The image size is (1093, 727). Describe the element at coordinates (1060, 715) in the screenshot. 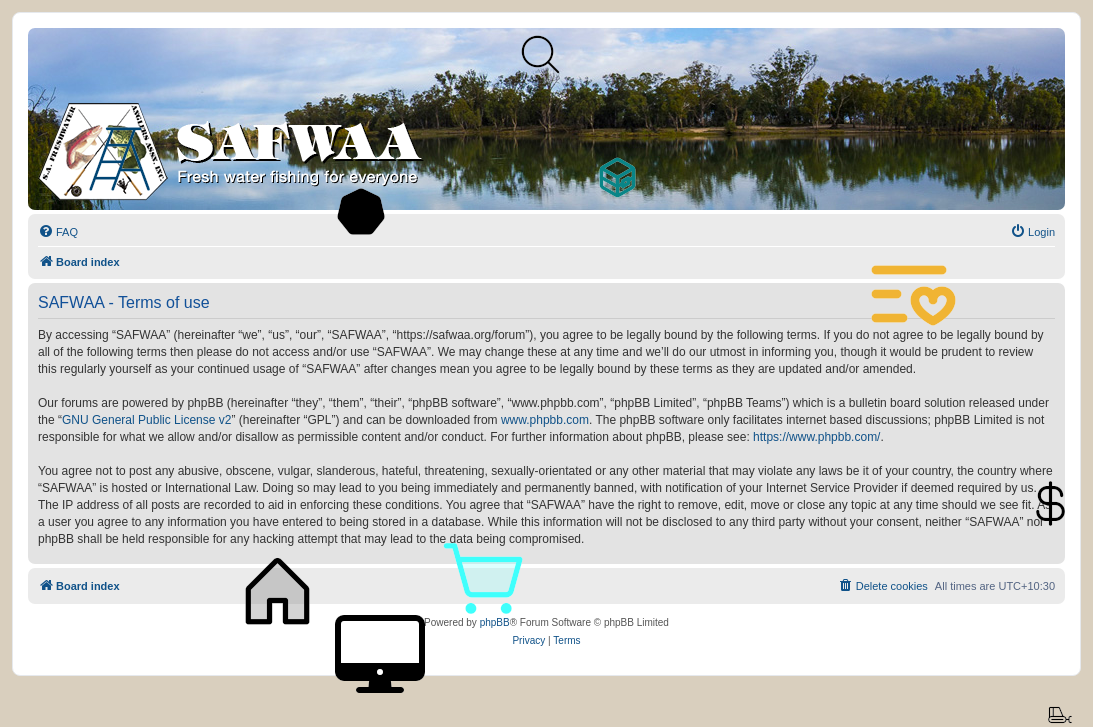

I see `construction or building in progress` at that location.